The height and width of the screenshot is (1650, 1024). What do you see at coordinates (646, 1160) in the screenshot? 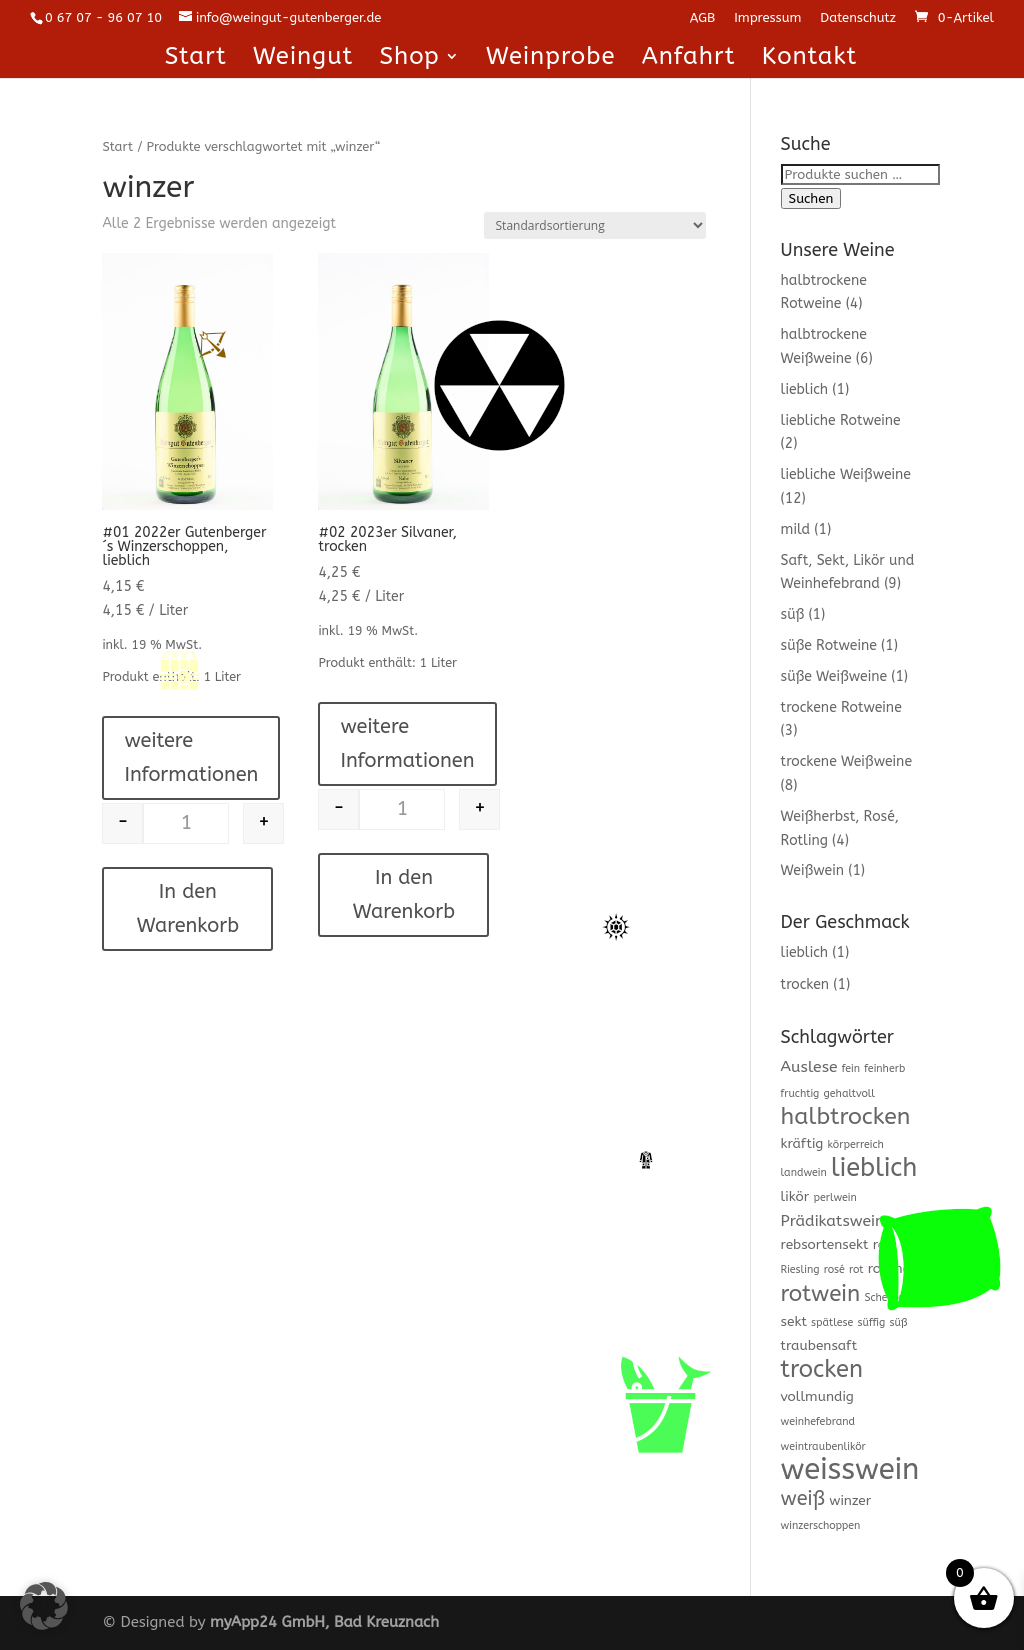
I see `access science or laboratory features` at bounding box center [646, 1160].